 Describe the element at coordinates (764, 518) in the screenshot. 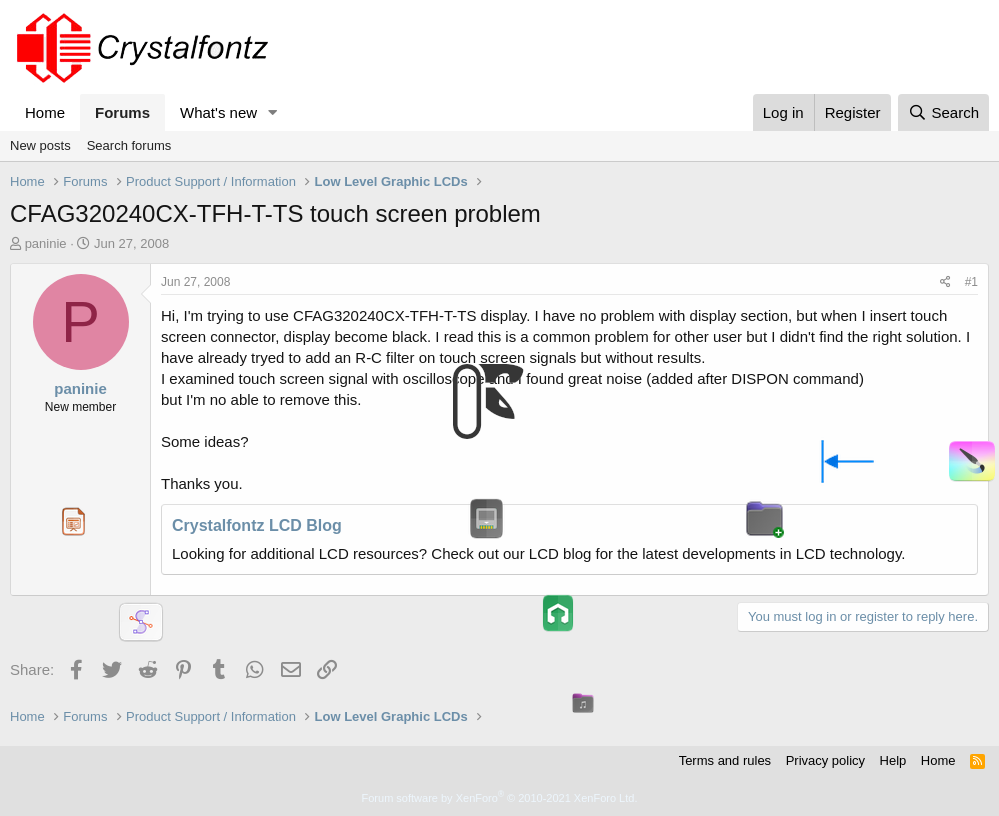

I see `create a new folder` at that location.